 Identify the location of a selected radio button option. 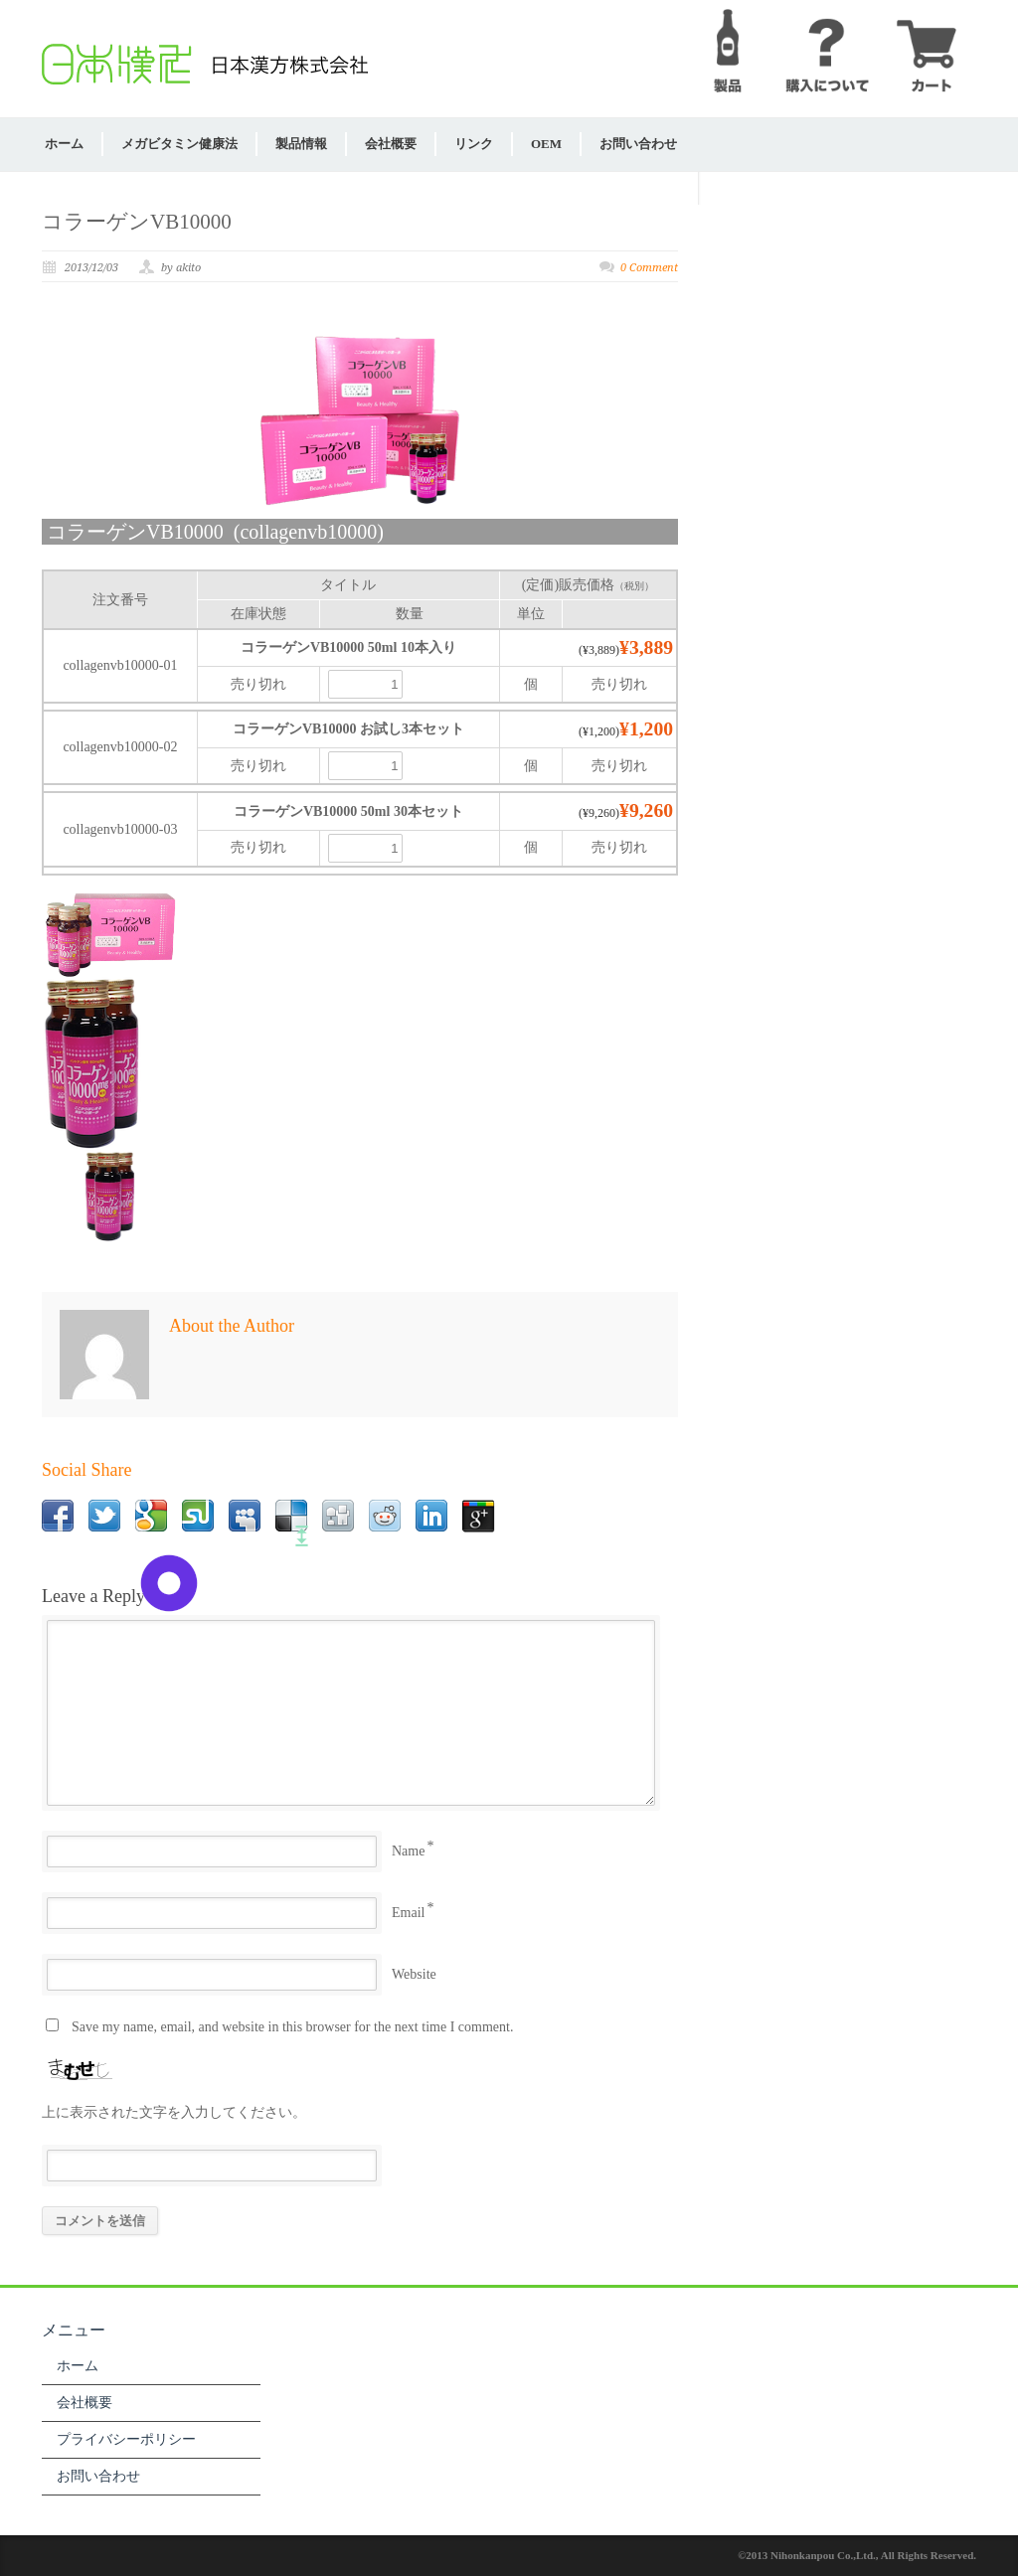
(169, 1583).